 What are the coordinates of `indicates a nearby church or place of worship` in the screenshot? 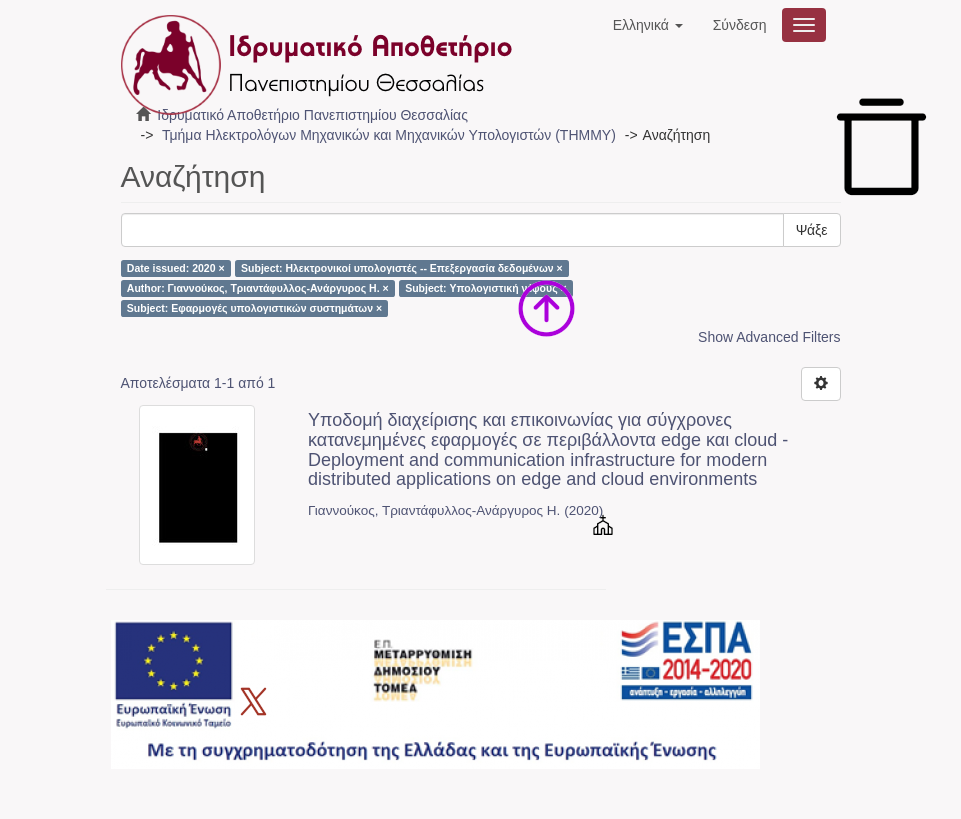 It's located at (603, 526).